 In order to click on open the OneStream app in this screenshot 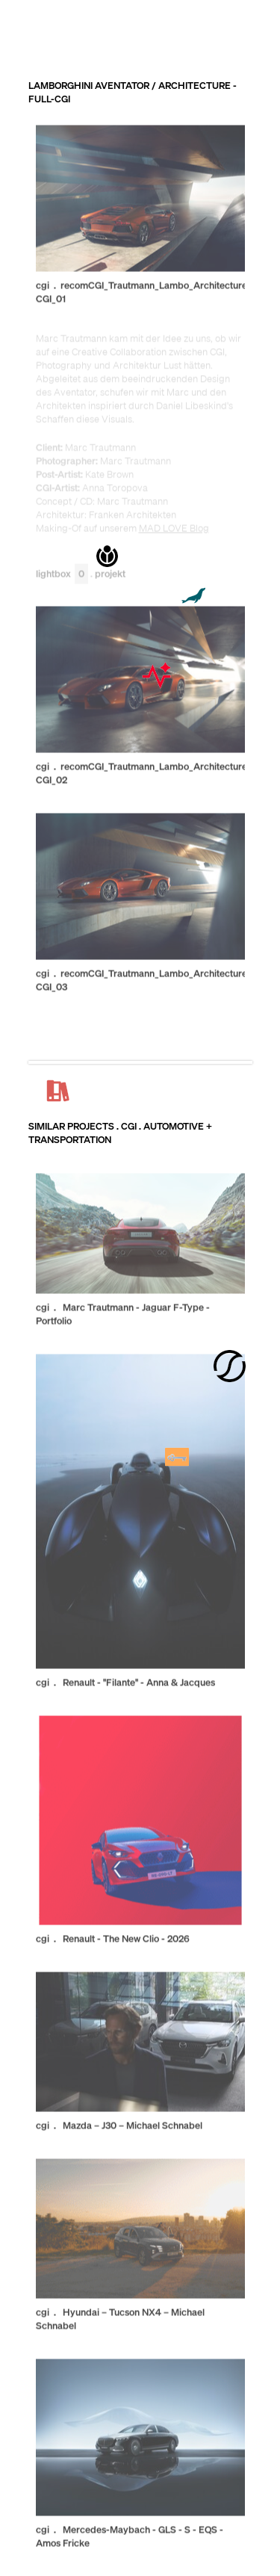, I will do `click(229, 1366)`.